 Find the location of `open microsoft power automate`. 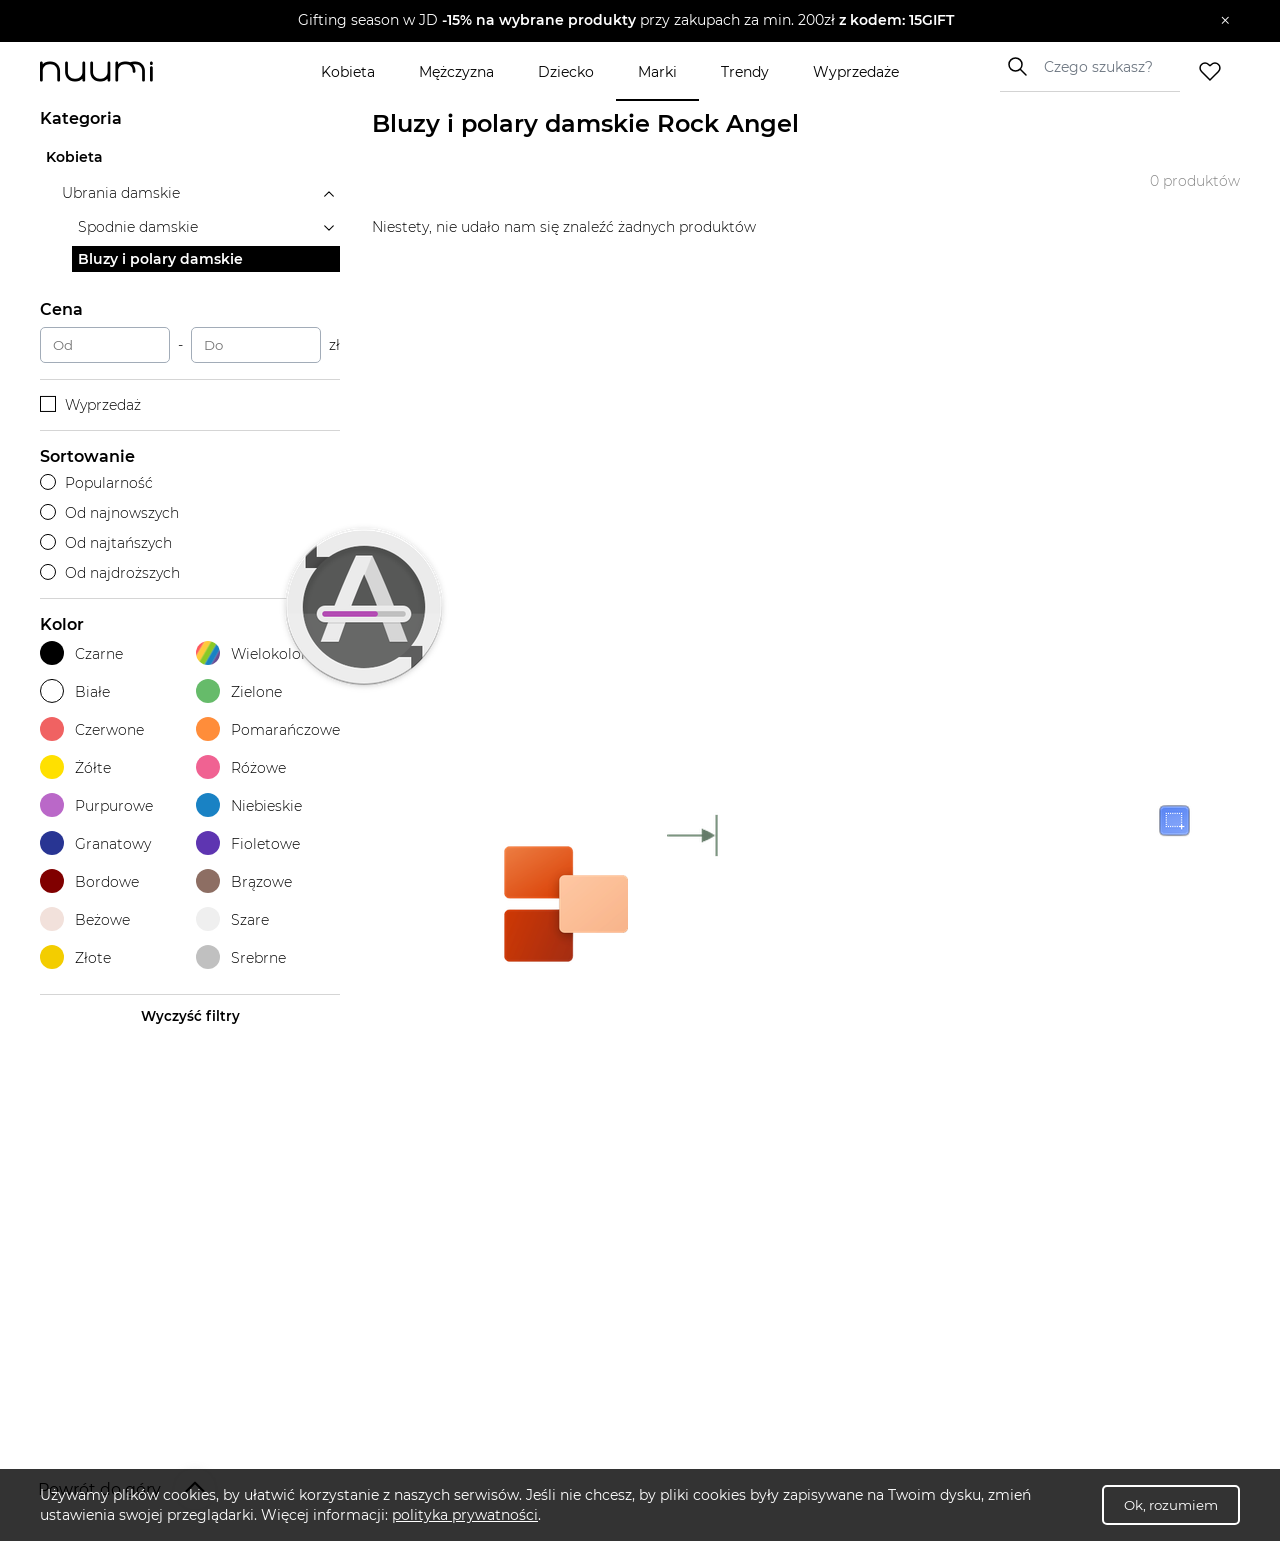

open microsoft power automate is located at coordinates (562, 904).